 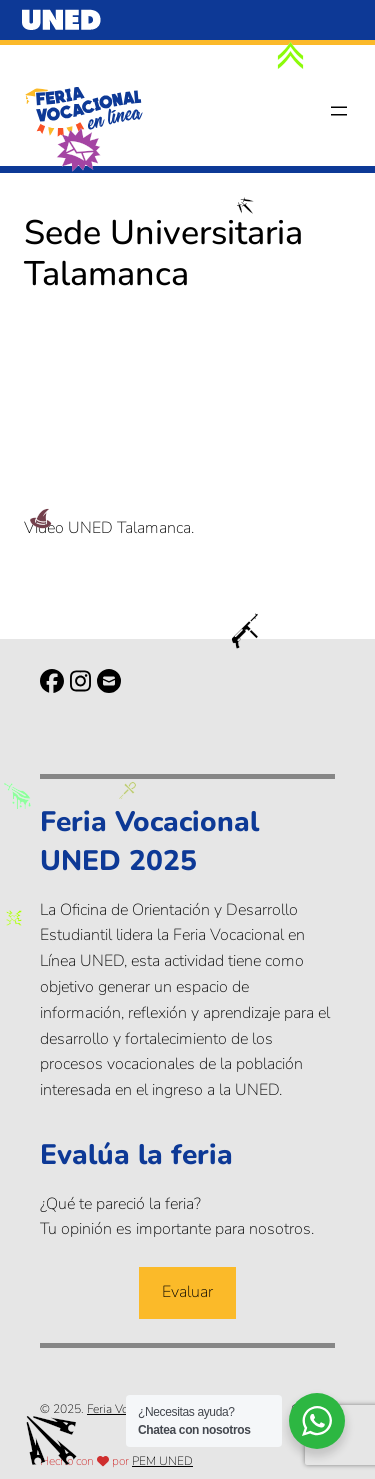 I want to click on indicates a malicious or dangerous email/message, so click(x=78, y=149).